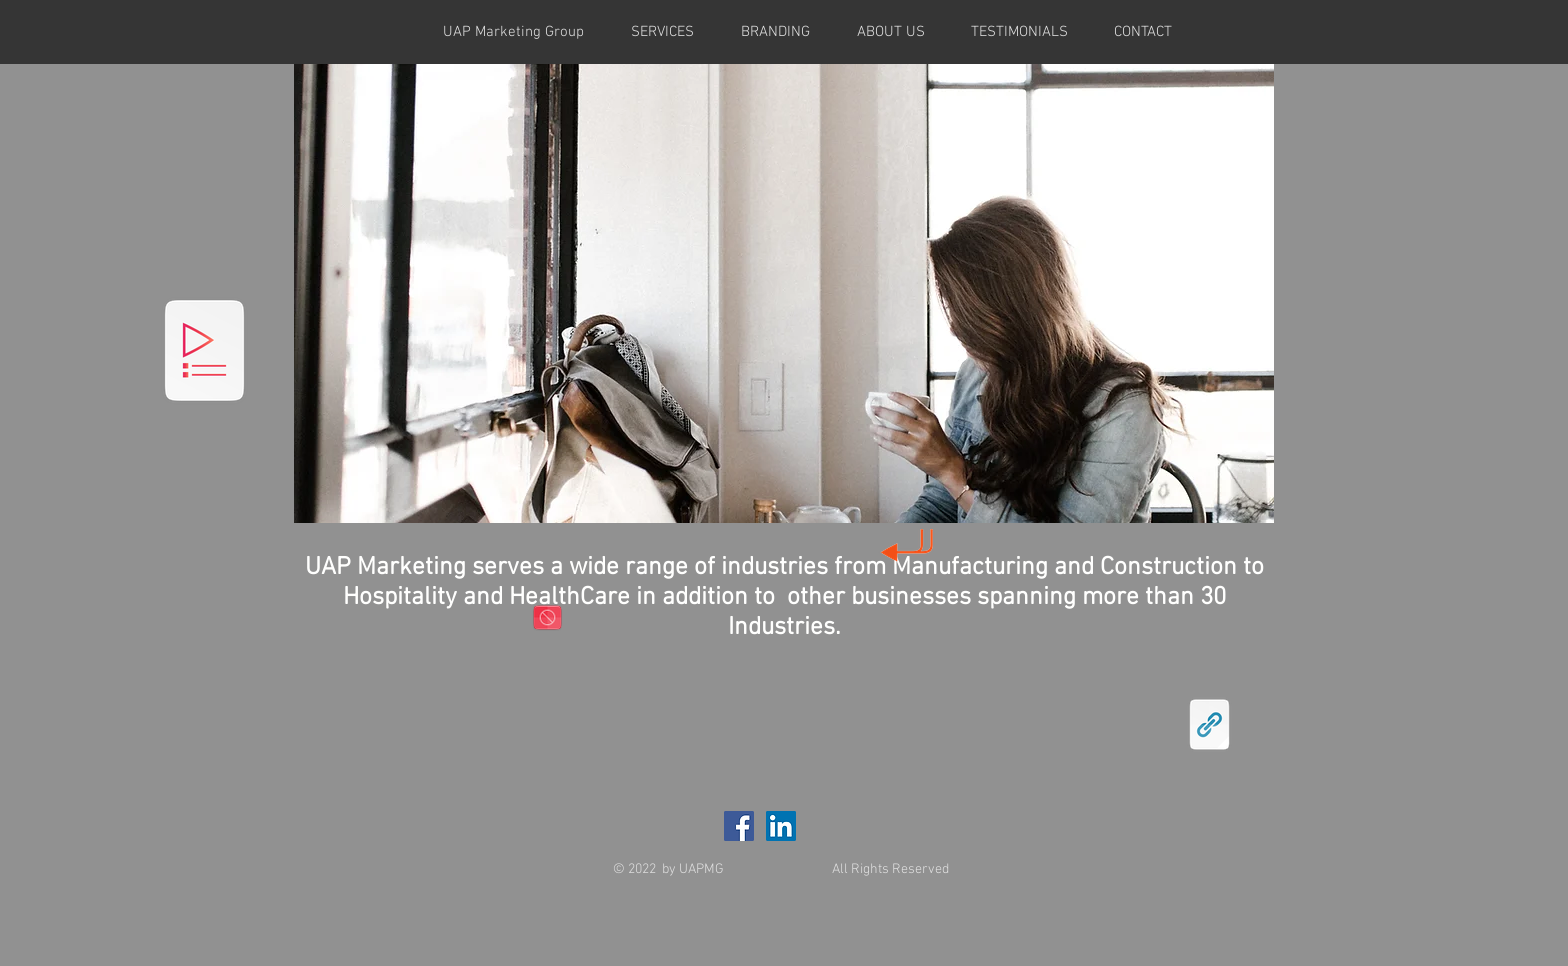 The height and width of the screenshot is (966, 1568). Describe the element at coordinates (547, 616) in the screenshot. I see `indicates a missing or unavailable image` at that location.